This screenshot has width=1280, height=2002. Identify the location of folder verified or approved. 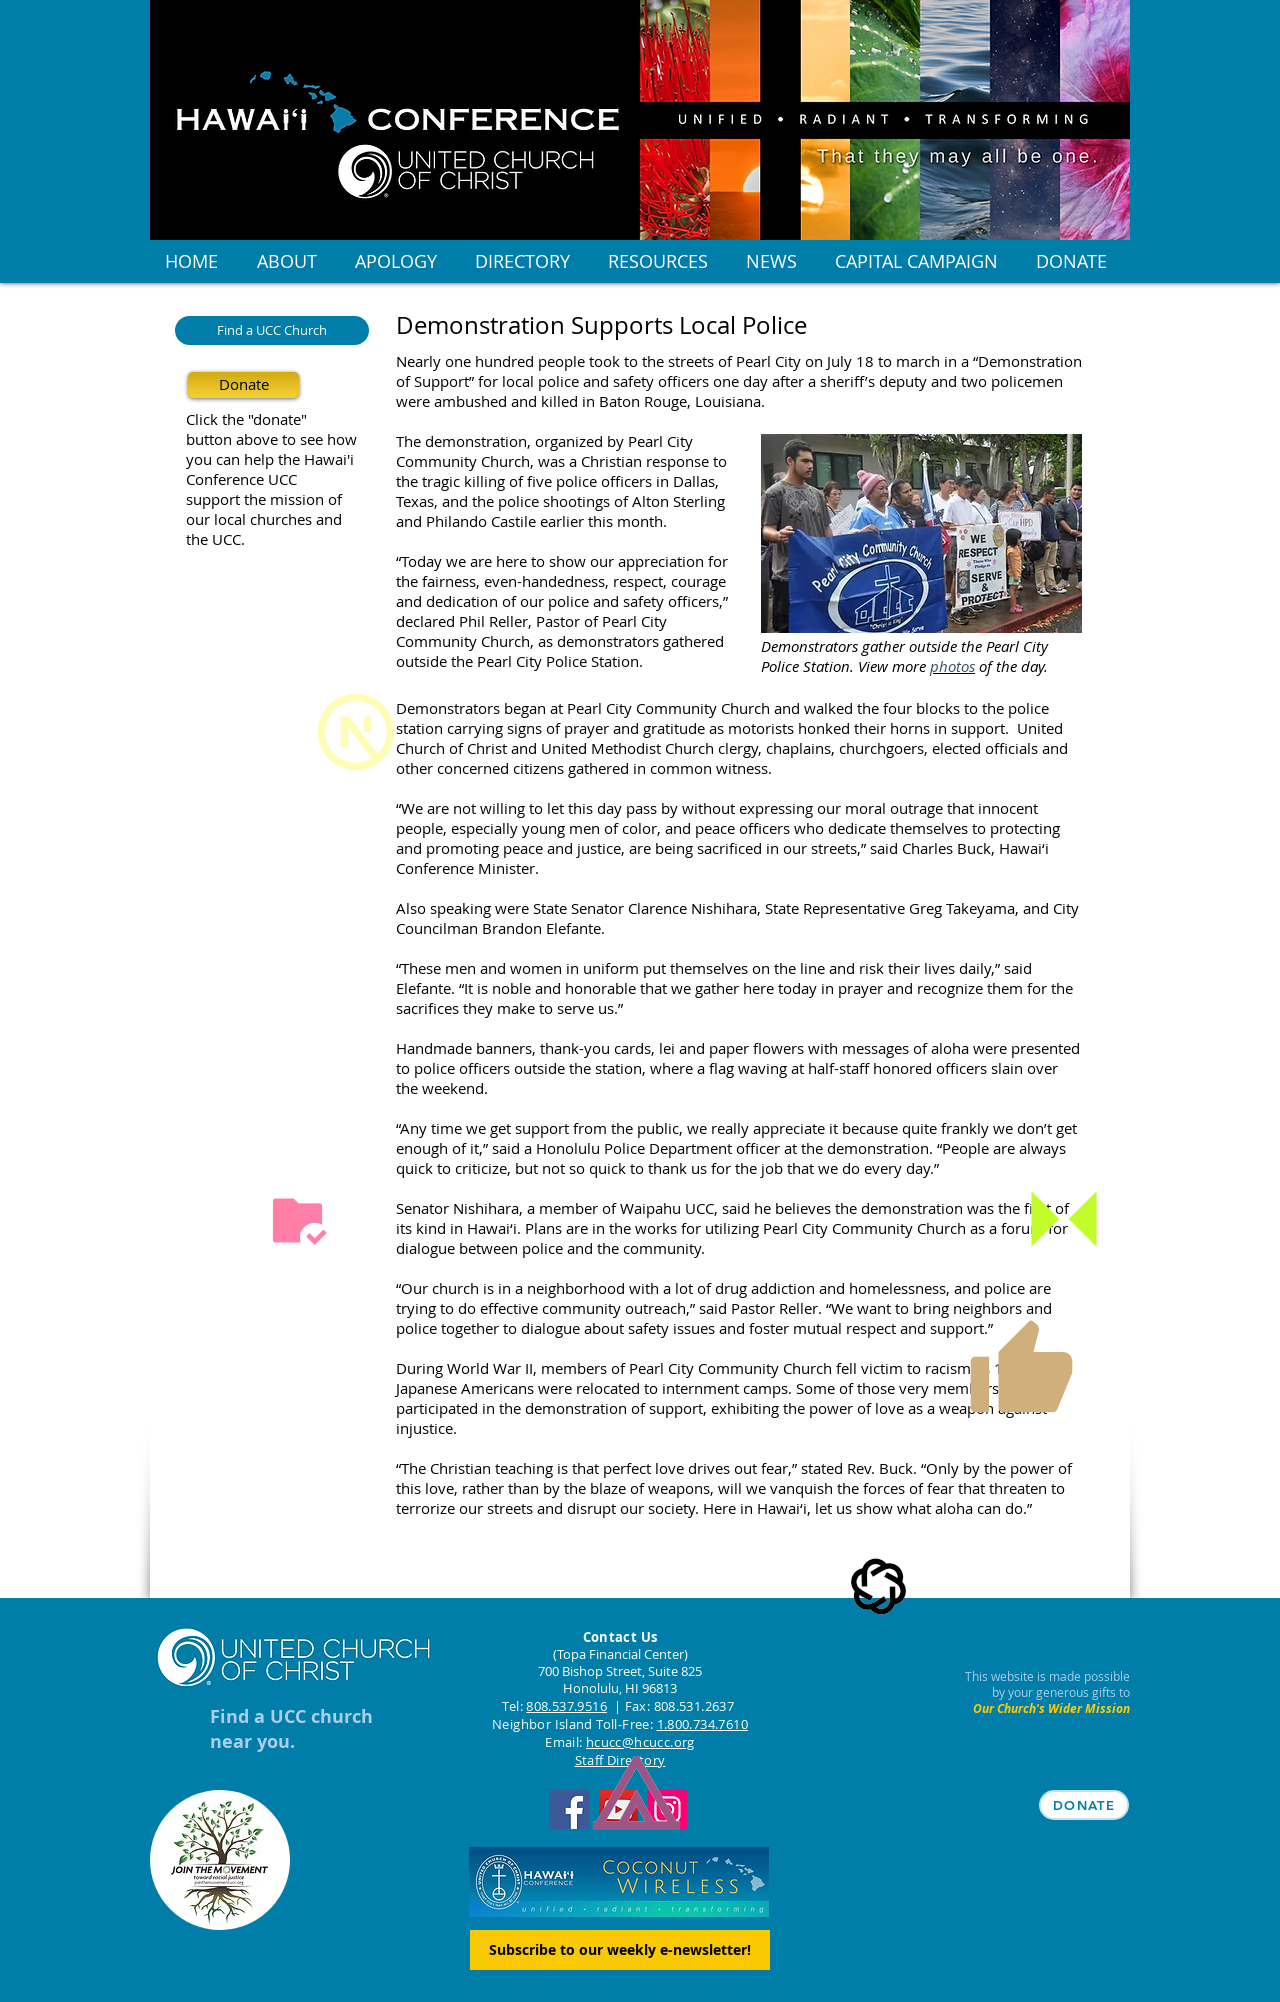
(297, 1220).